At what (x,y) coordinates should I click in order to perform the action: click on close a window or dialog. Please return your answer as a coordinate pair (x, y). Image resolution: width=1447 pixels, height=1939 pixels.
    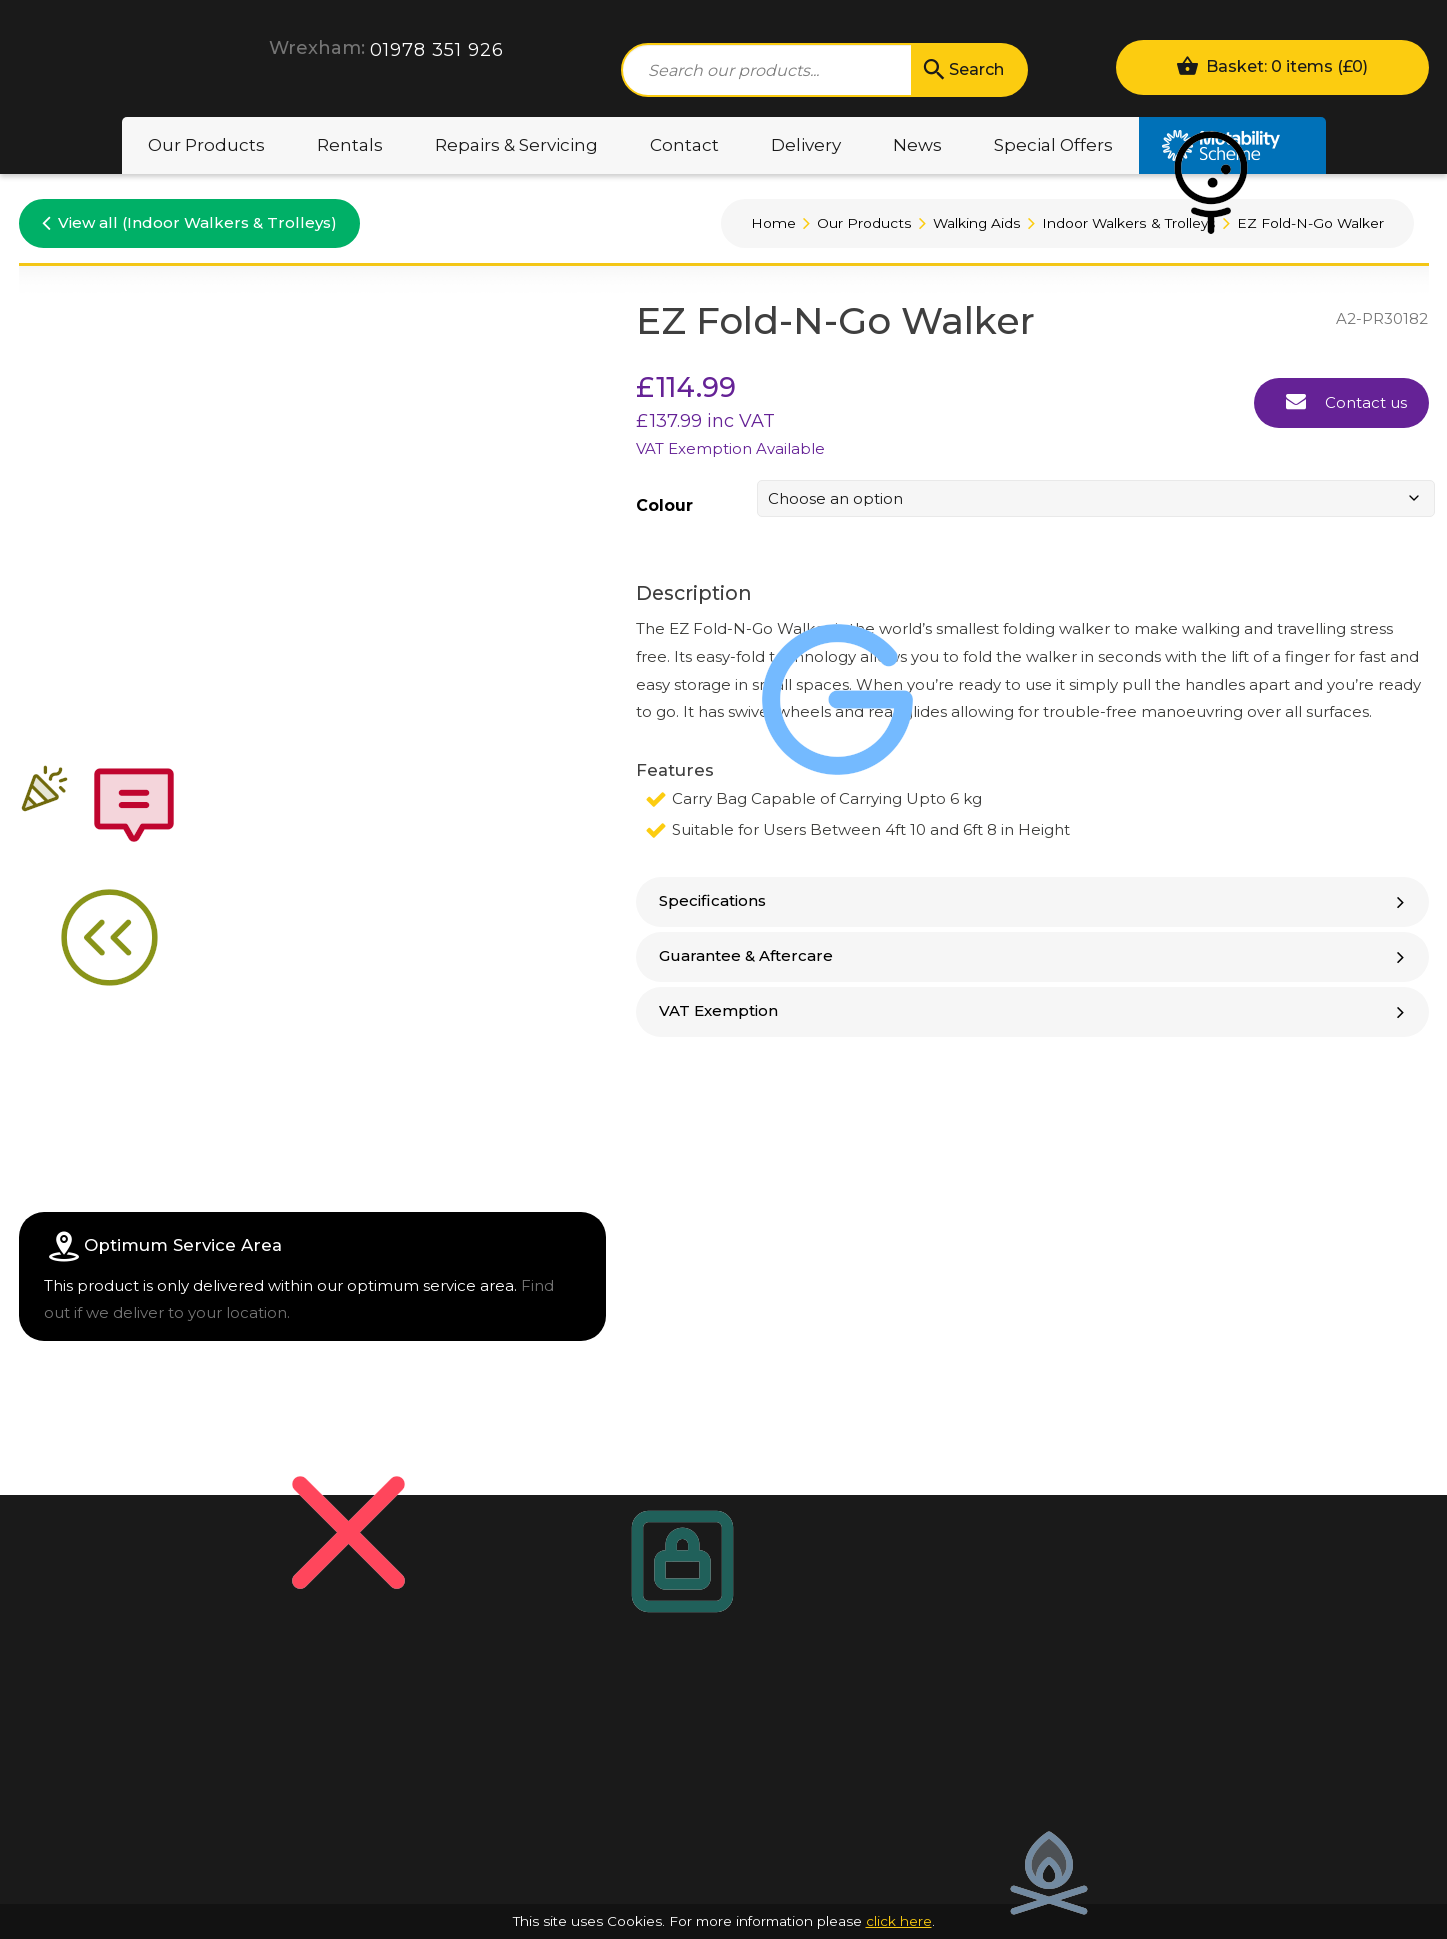
    Looking at the image, I should click on (348, 1532).